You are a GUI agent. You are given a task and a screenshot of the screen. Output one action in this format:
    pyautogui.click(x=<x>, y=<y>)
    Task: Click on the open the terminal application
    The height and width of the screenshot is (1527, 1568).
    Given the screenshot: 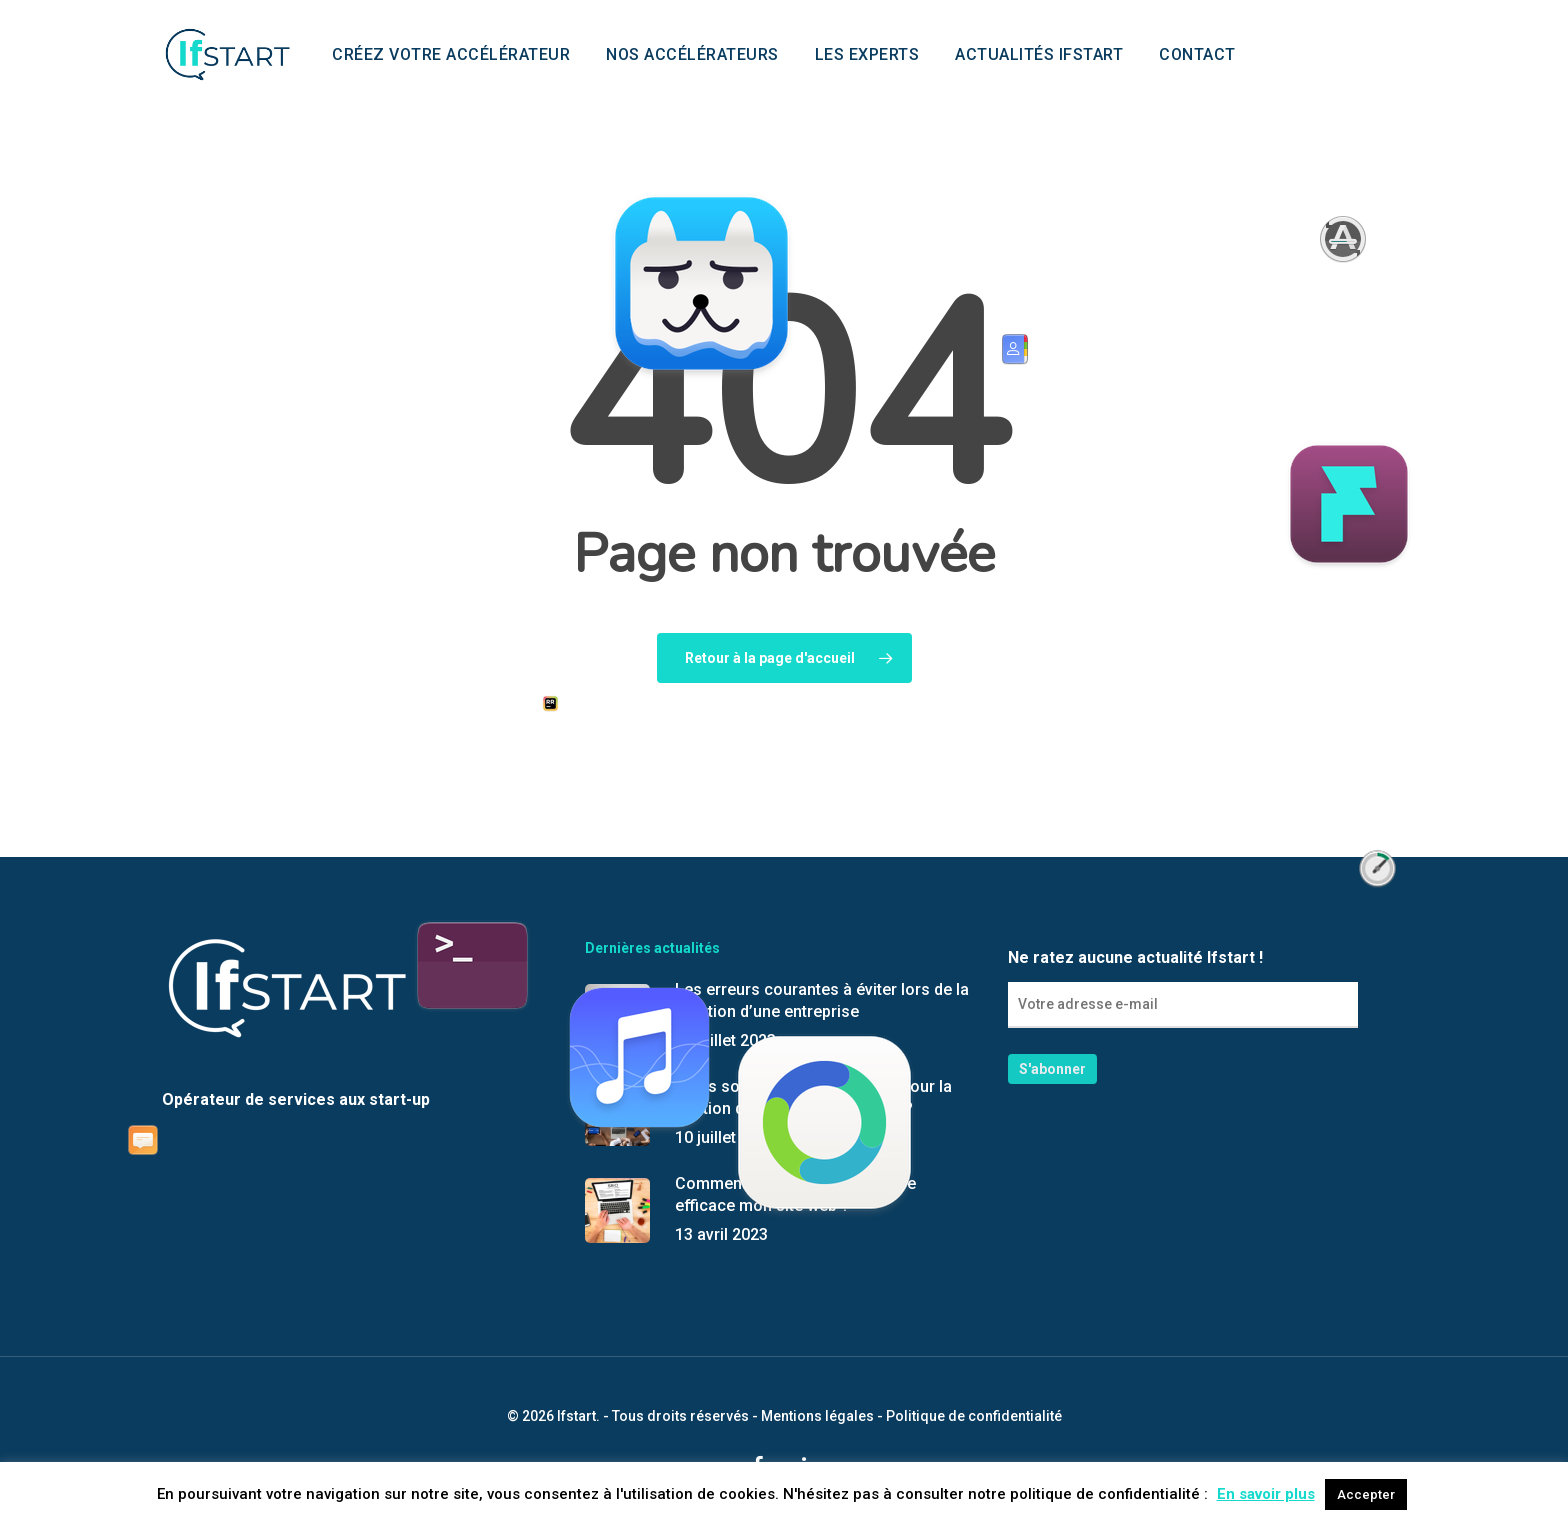 What is the action you would take?
    pyautogui.click(x=472, y=965)
    